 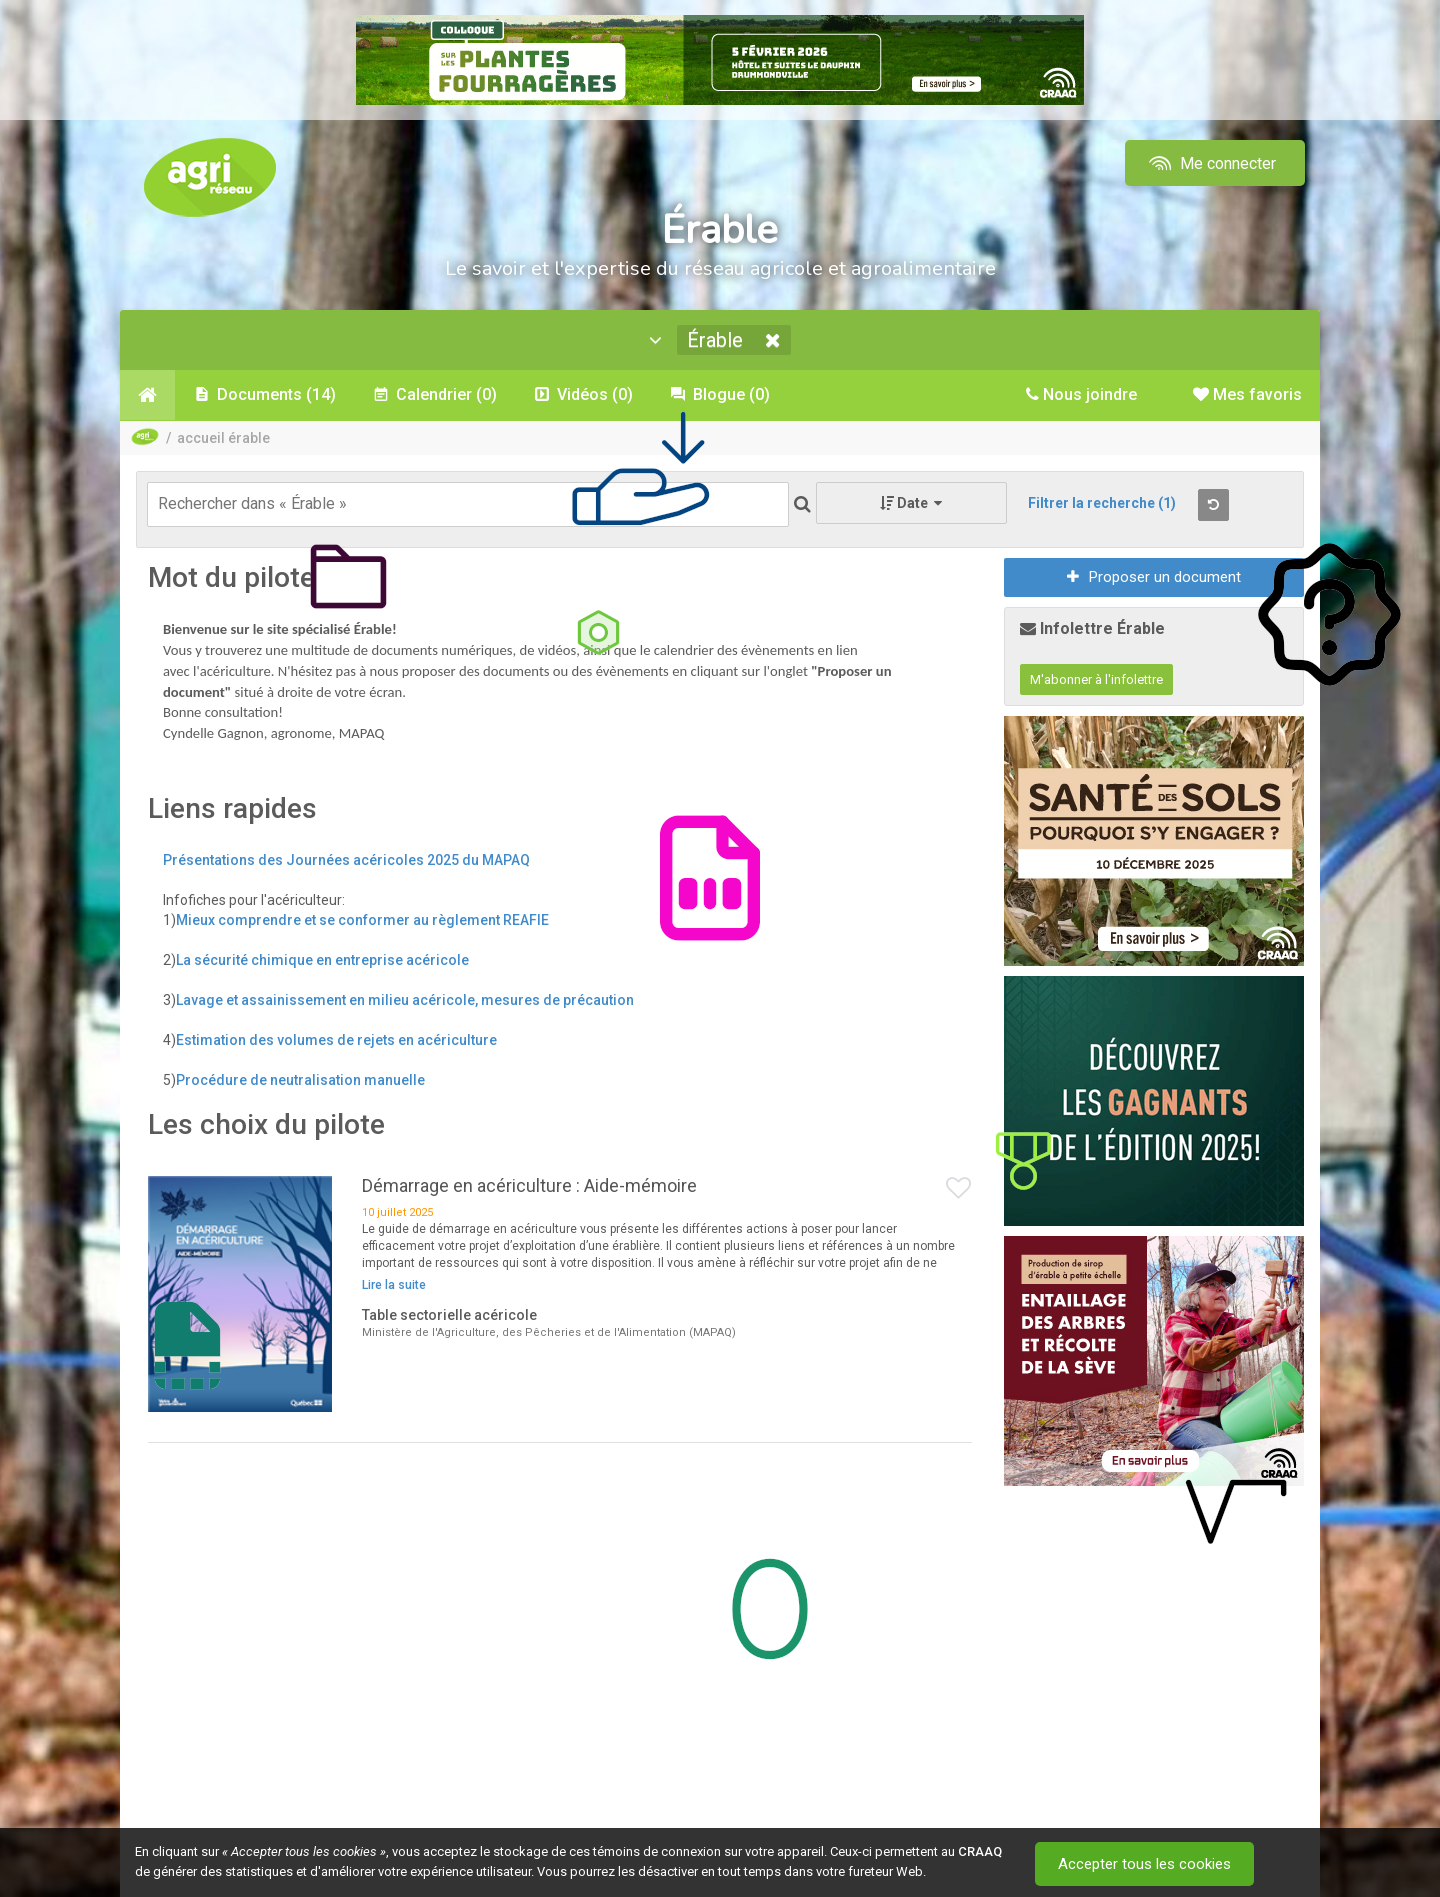 I want to click on access help or FAQ section, so click(x=1329, y=614).